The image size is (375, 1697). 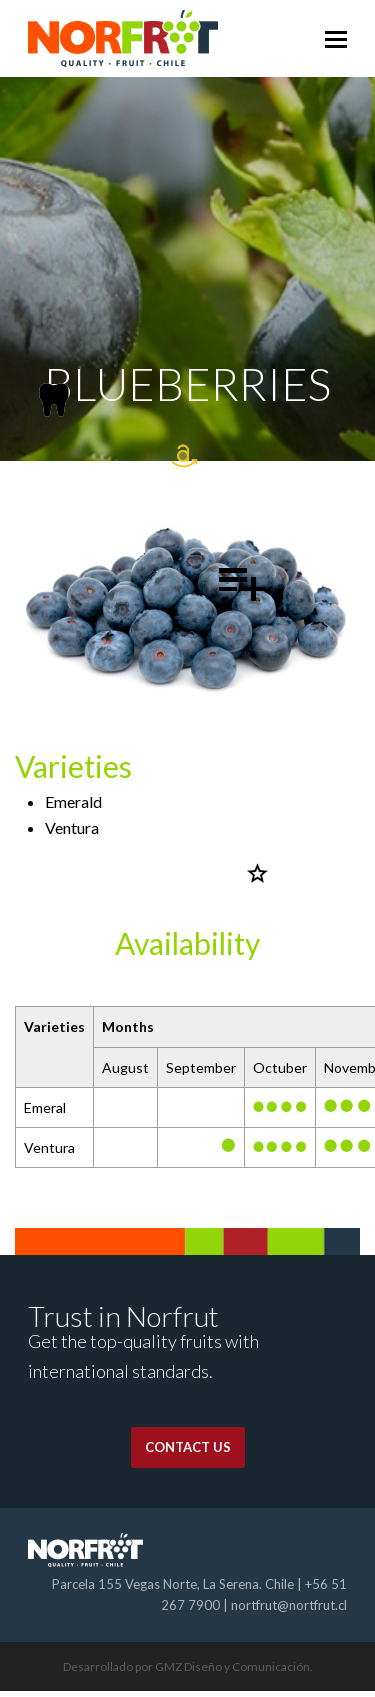 I want to click on open the Amazon app or website, so click(x=183, y=455).